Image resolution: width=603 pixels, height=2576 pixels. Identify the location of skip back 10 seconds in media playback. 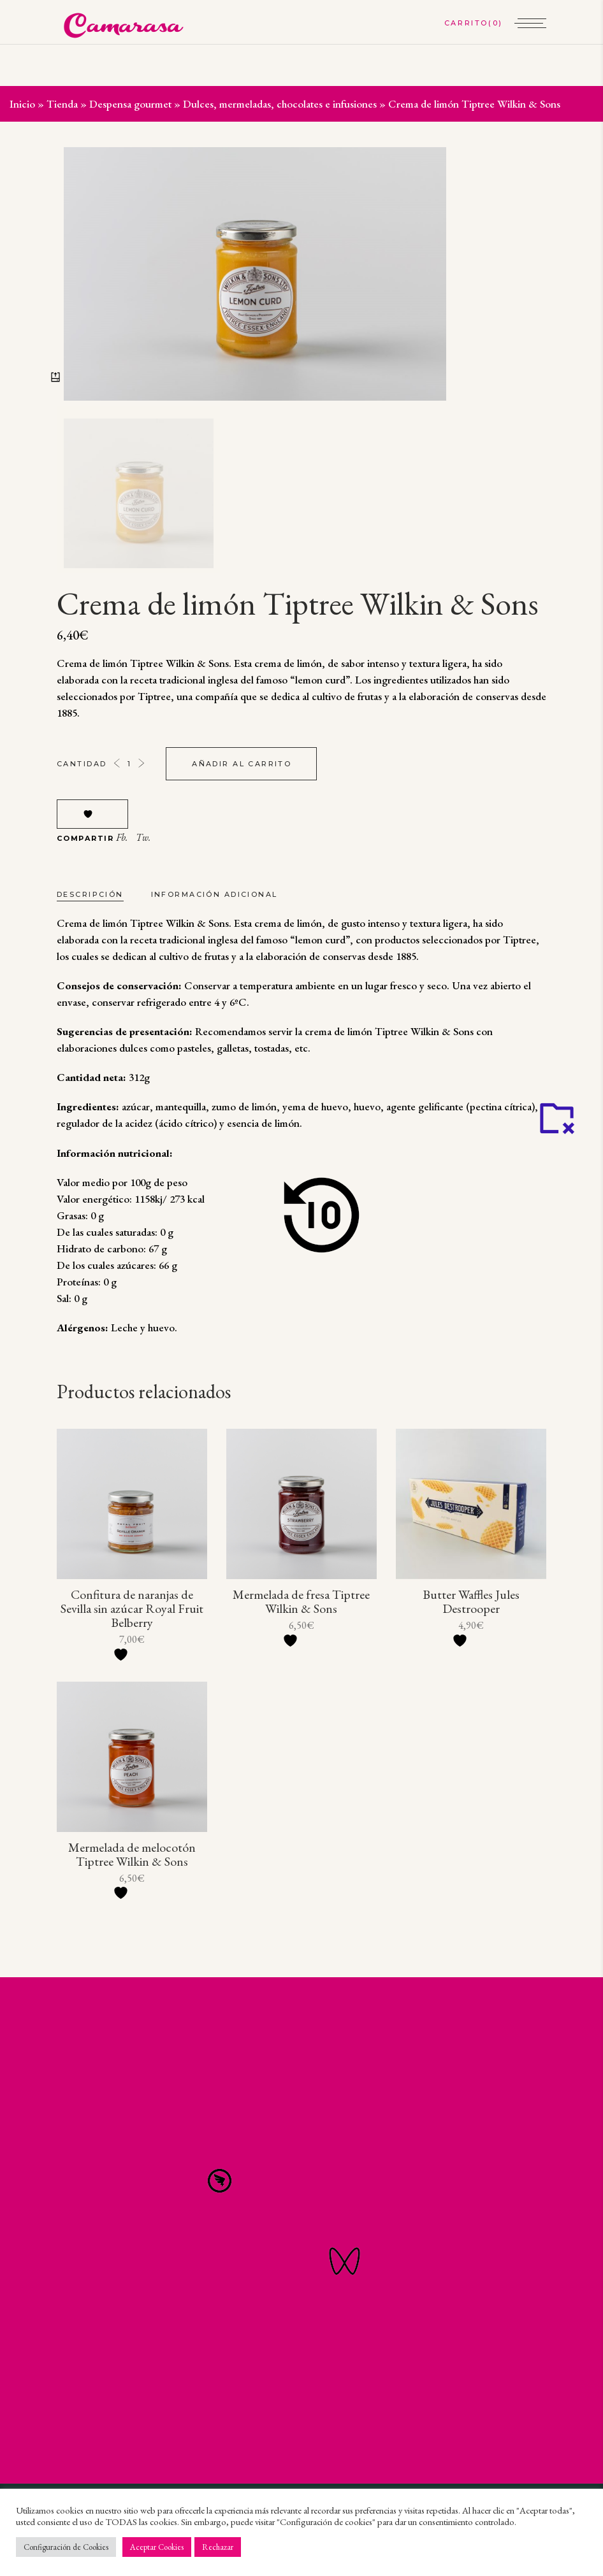
(321, 1215).